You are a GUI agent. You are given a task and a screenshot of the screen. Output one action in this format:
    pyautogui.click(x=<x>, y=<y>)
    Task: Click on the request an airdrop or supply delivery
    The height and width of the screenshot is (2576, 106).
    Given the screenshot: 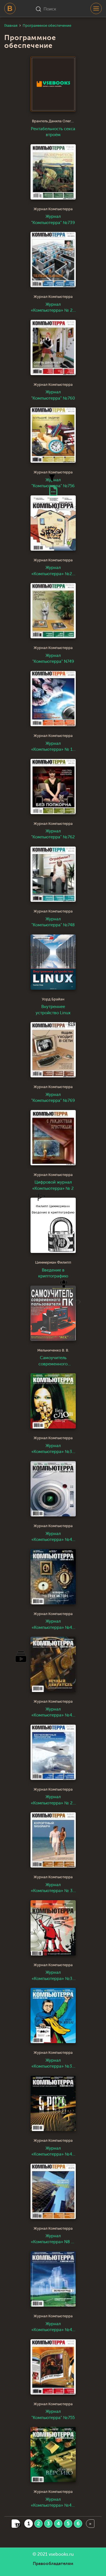 What is the action you would take?
    pyautogui.click(x=64, y=1284)
    